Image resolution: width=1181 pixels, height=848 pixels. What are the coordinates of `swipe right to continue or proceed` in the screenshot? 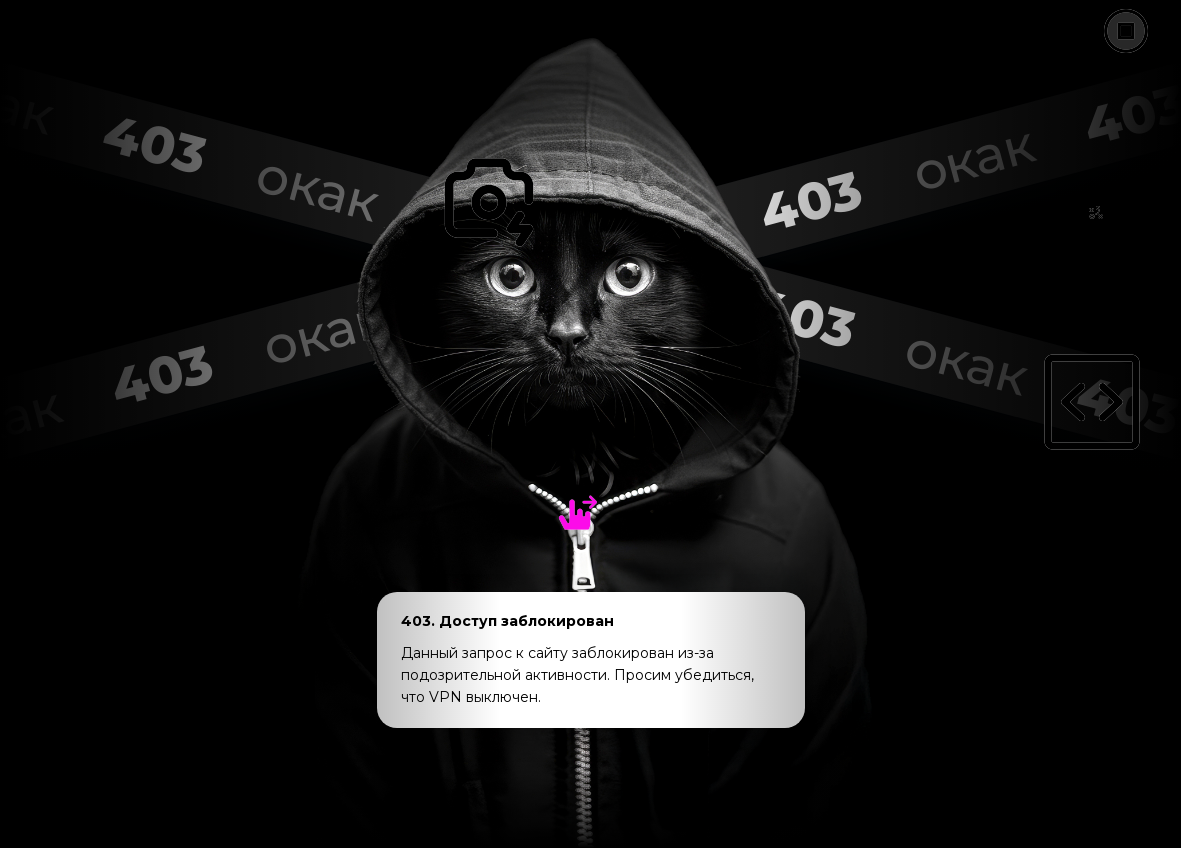 It's located at (576, 514).